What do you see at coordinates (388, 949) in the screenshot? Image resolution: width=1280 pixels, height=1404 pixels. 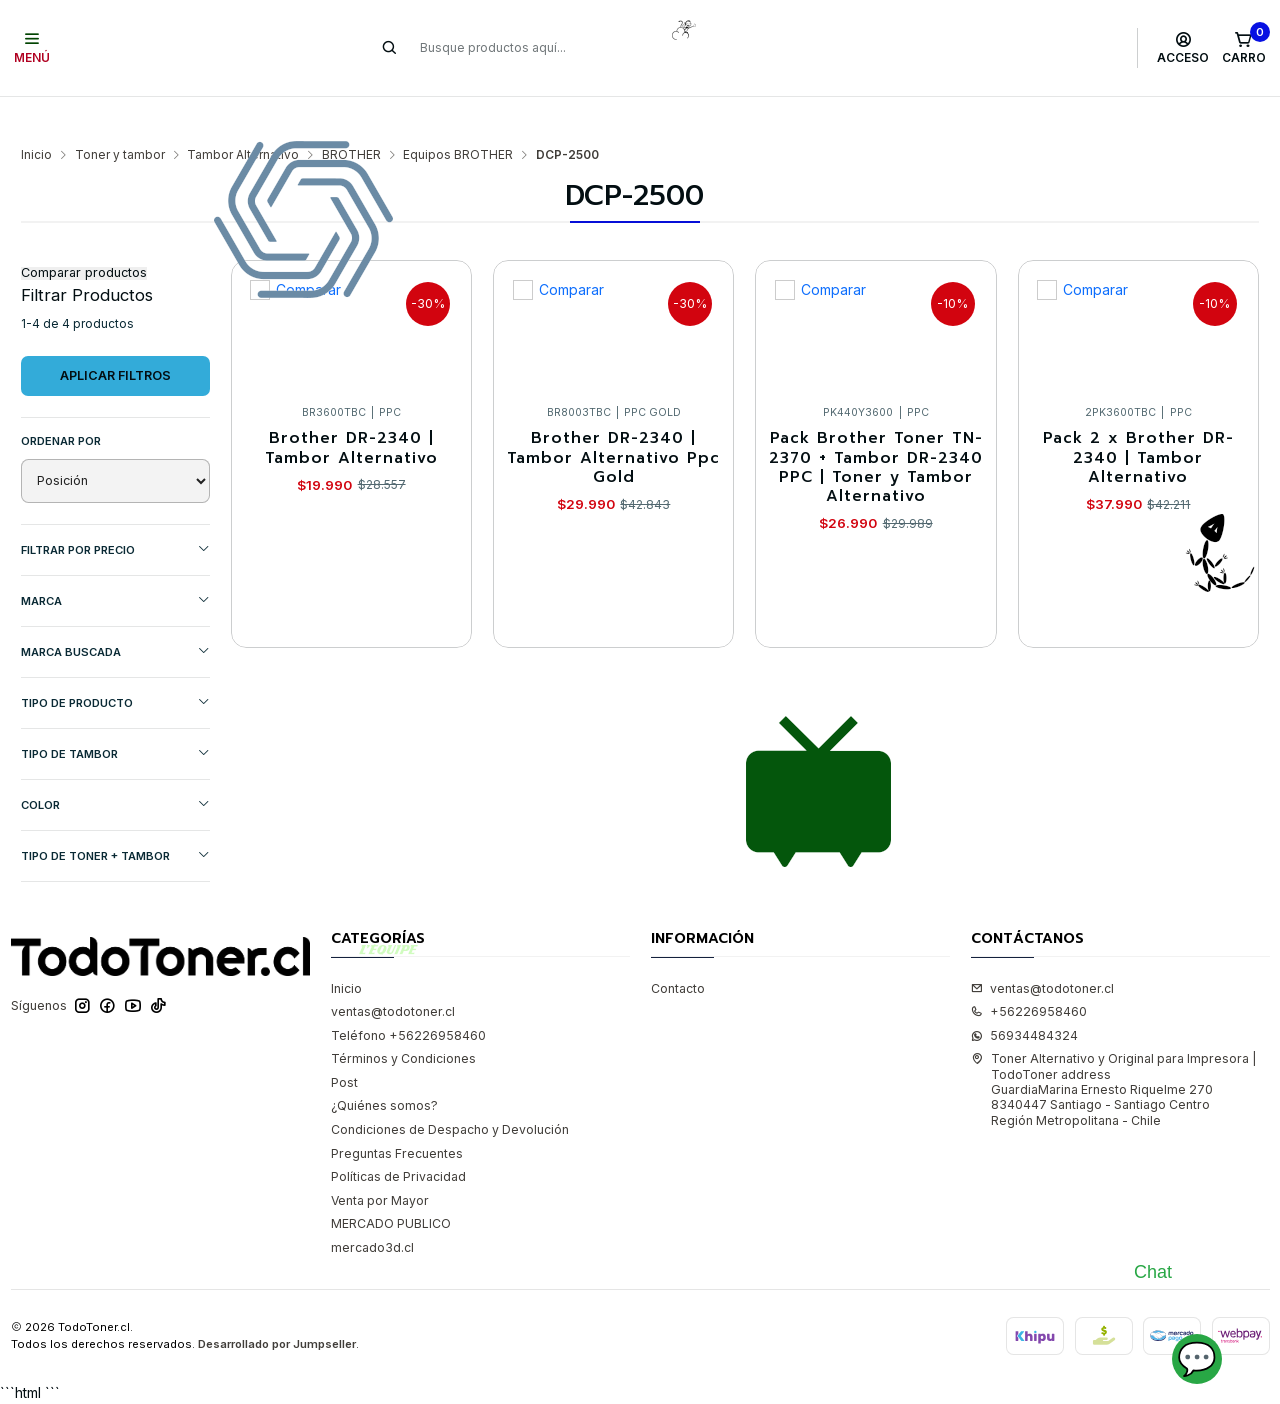 I see `link to L'Équipe sports news website` at bounding box center [388, 949].